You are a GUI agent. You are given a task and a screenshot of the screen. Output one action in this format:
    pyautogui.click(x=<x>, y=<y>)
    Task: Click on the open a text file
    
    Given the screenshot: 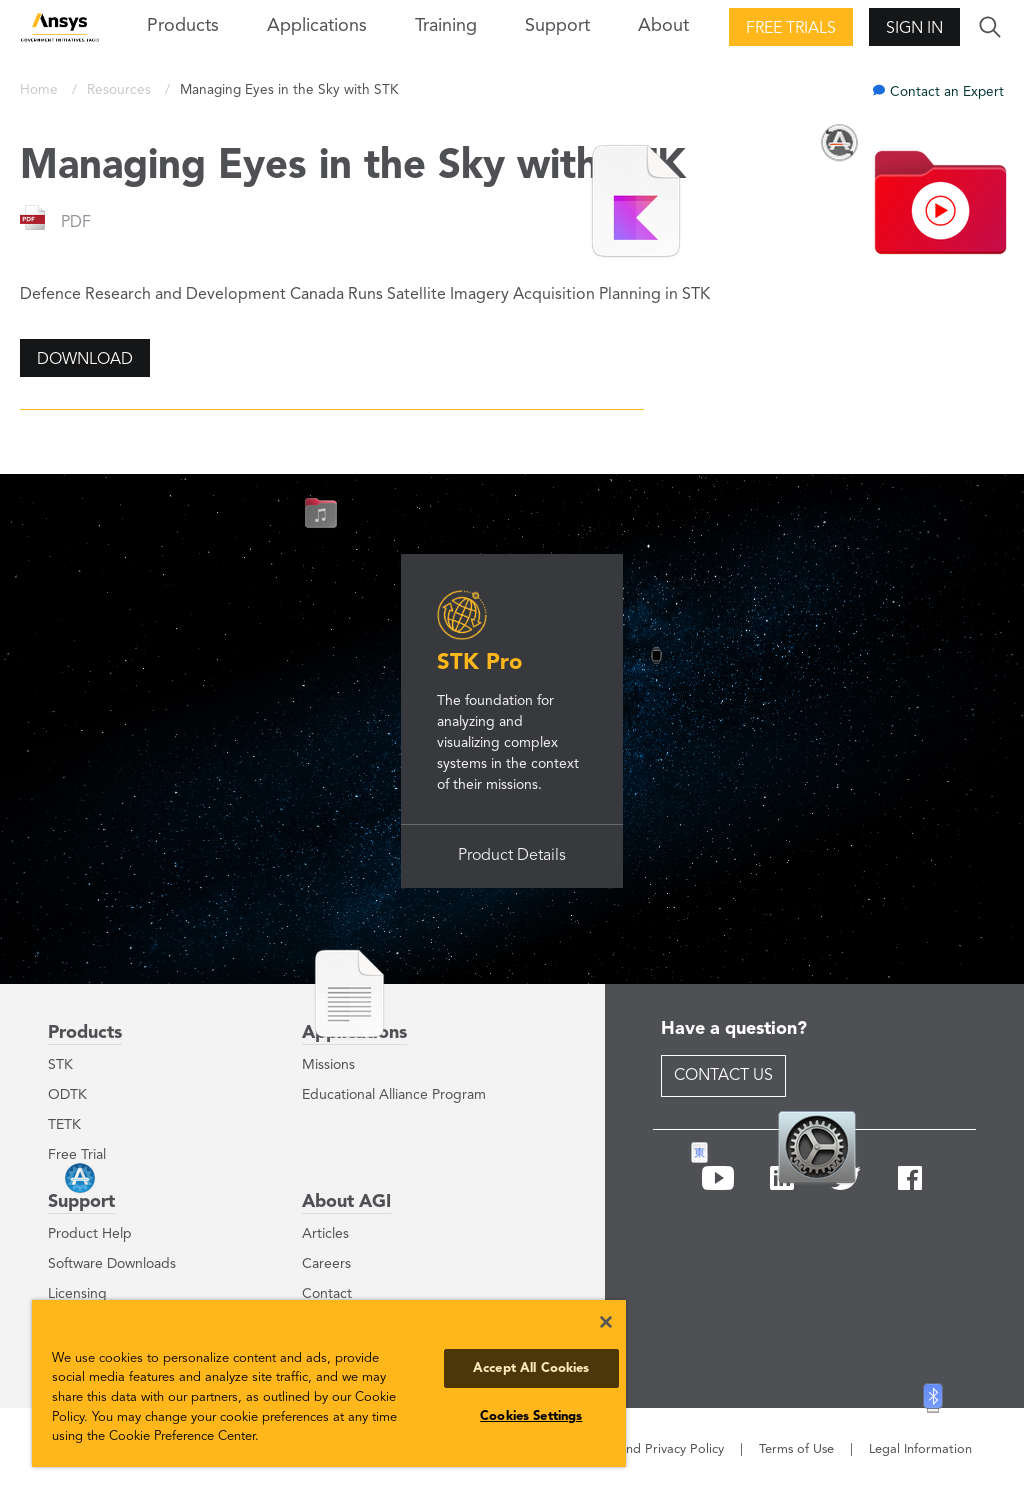 What is the action you would take?
    pyautogui.click(x=349, y=993)
    